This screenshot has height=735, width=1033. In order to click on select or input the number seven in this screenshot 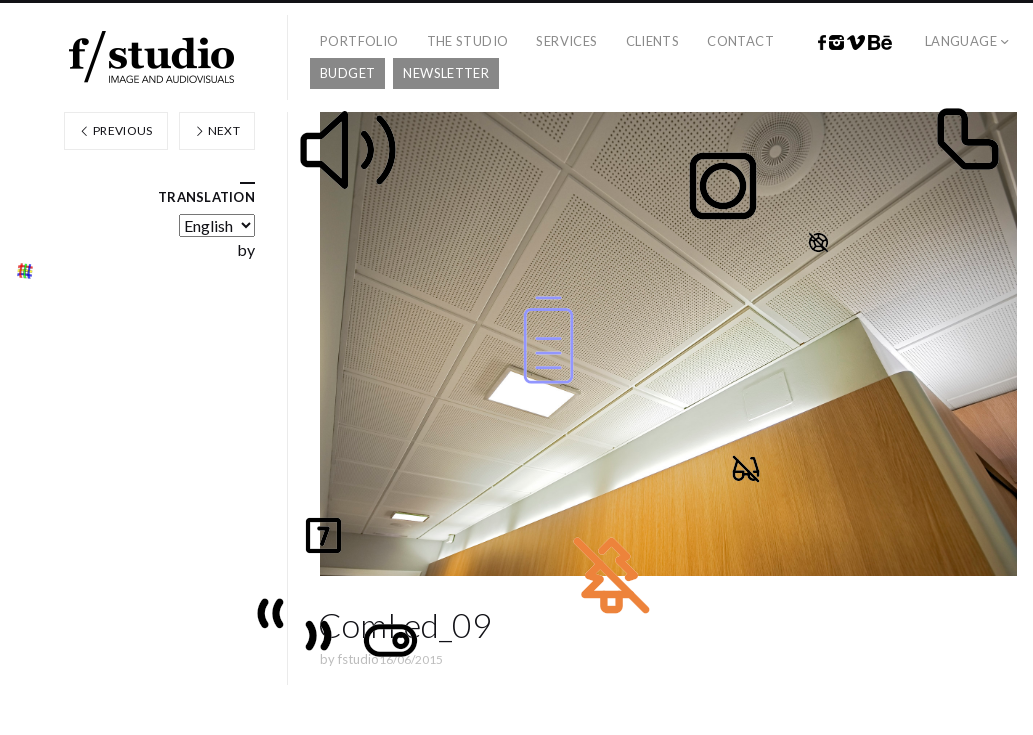, I will do `click(323, 535)`.